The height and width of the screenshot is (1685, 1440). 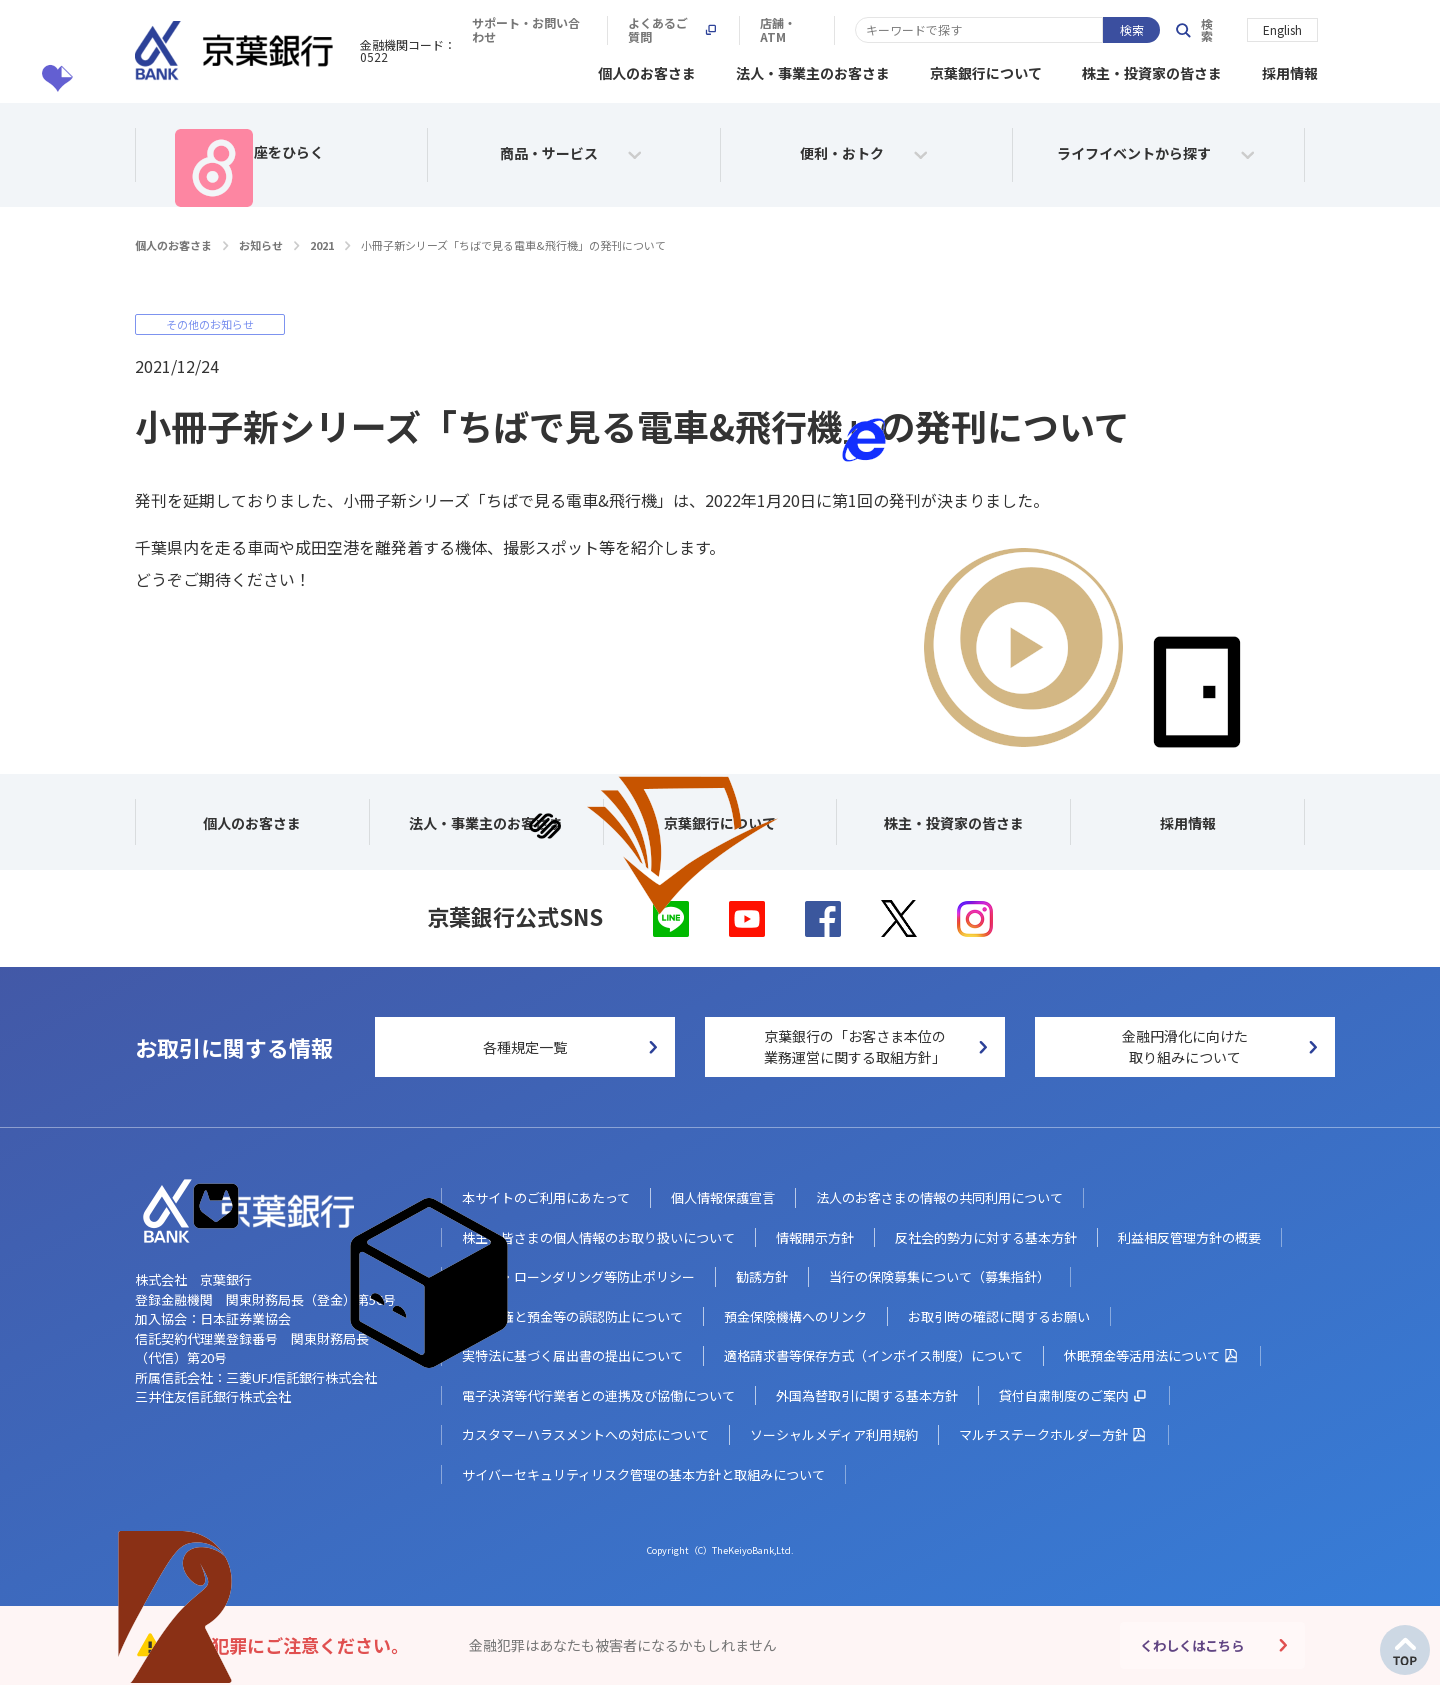 I want to click on open internet explorer browser, so click(x=864, y=440).